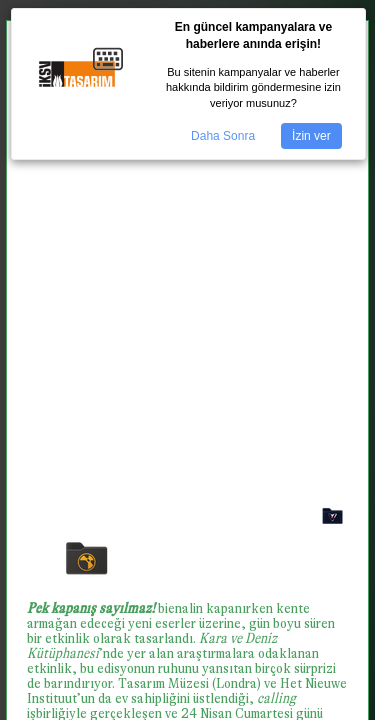 The image size is (375, 720). Describe the element at coordinates (108, 59) in the screenshot. I see `open keyboard settings` at that location.